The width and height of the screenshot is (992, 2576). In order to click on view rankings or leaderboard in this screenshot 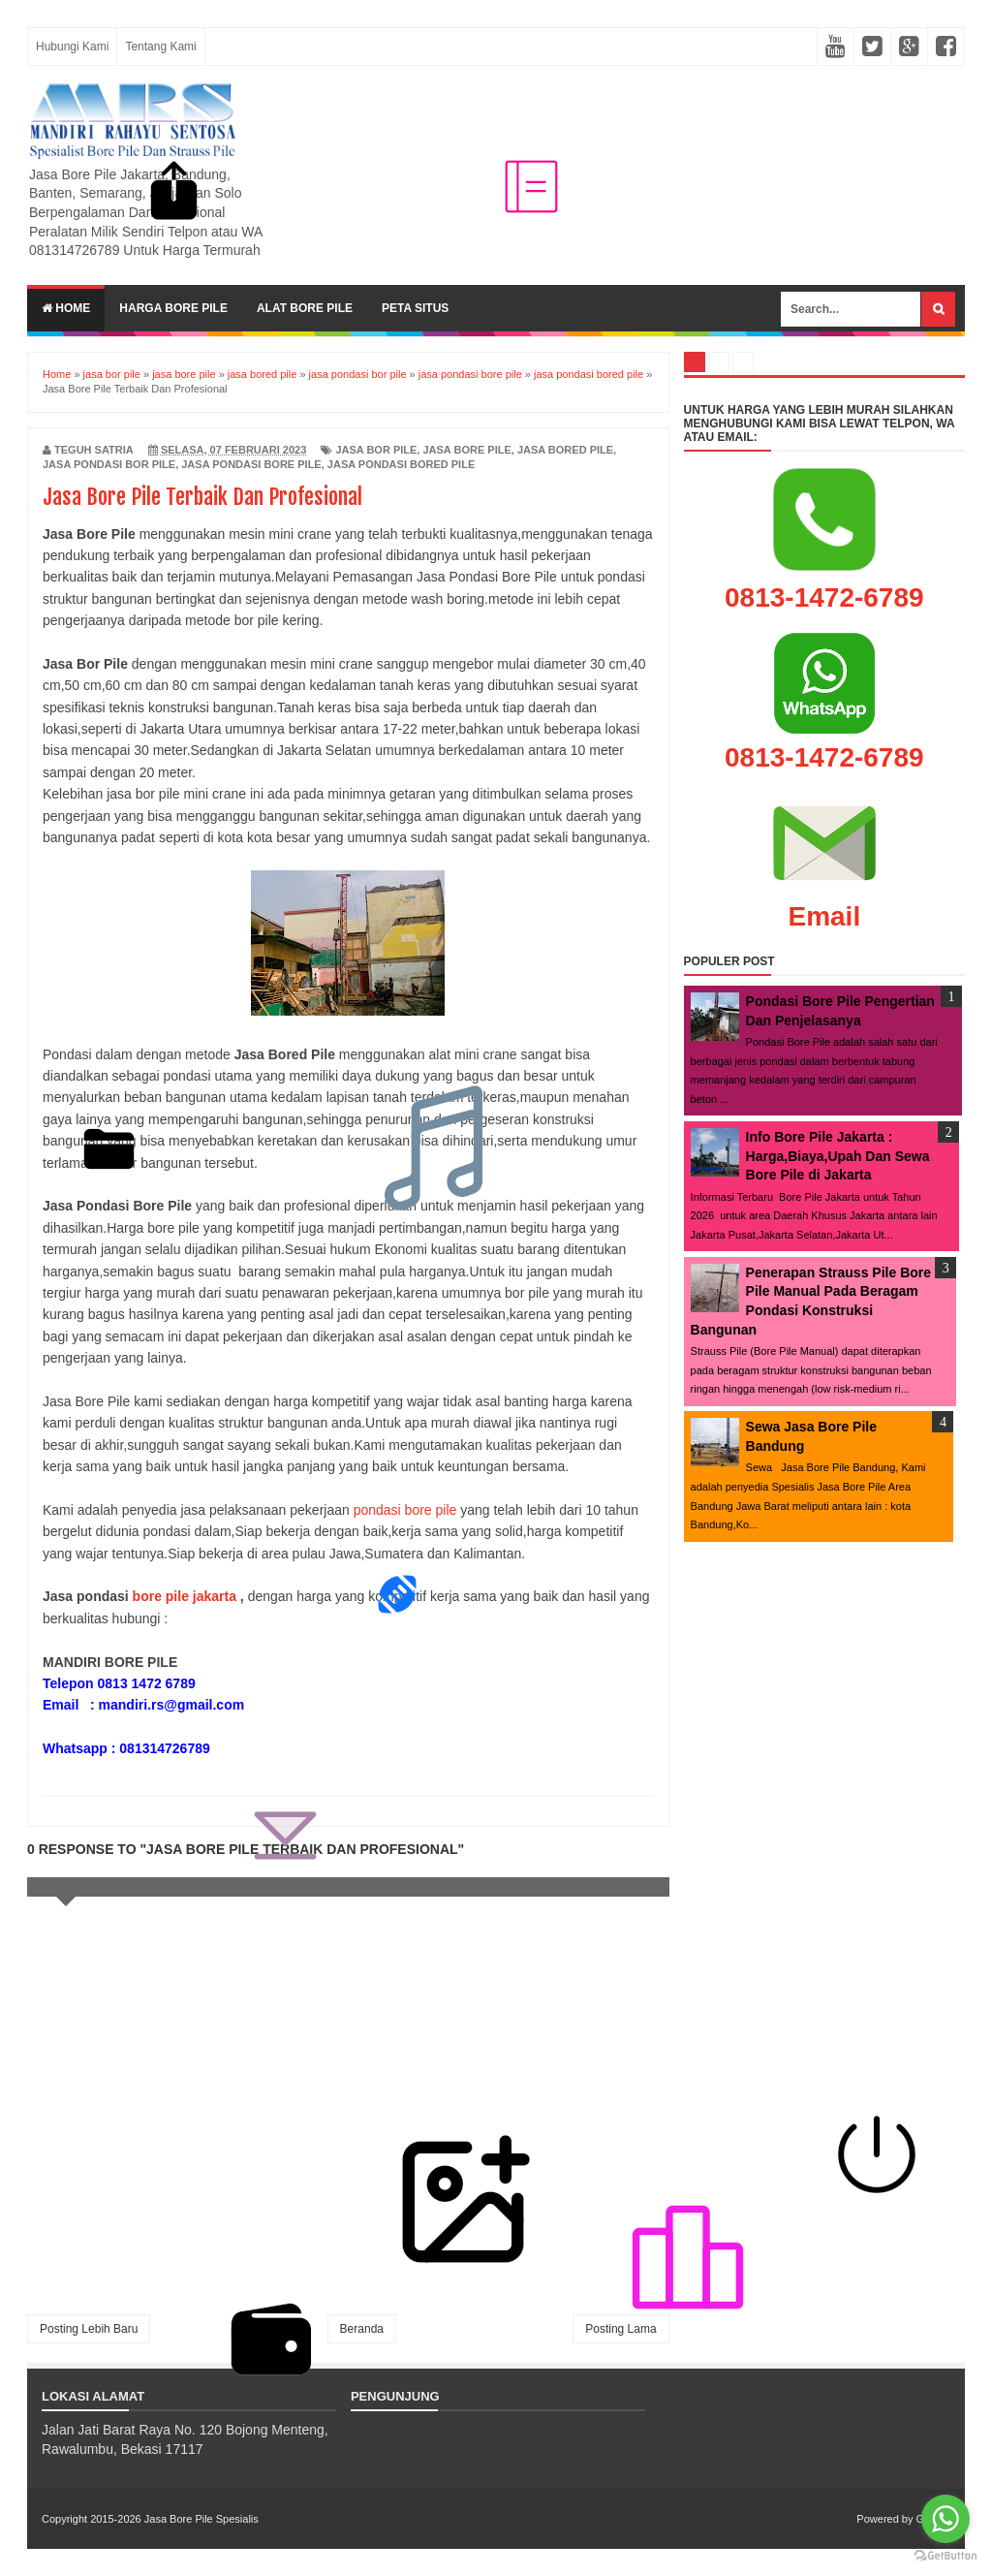, I will do `click(688, 2257)`.